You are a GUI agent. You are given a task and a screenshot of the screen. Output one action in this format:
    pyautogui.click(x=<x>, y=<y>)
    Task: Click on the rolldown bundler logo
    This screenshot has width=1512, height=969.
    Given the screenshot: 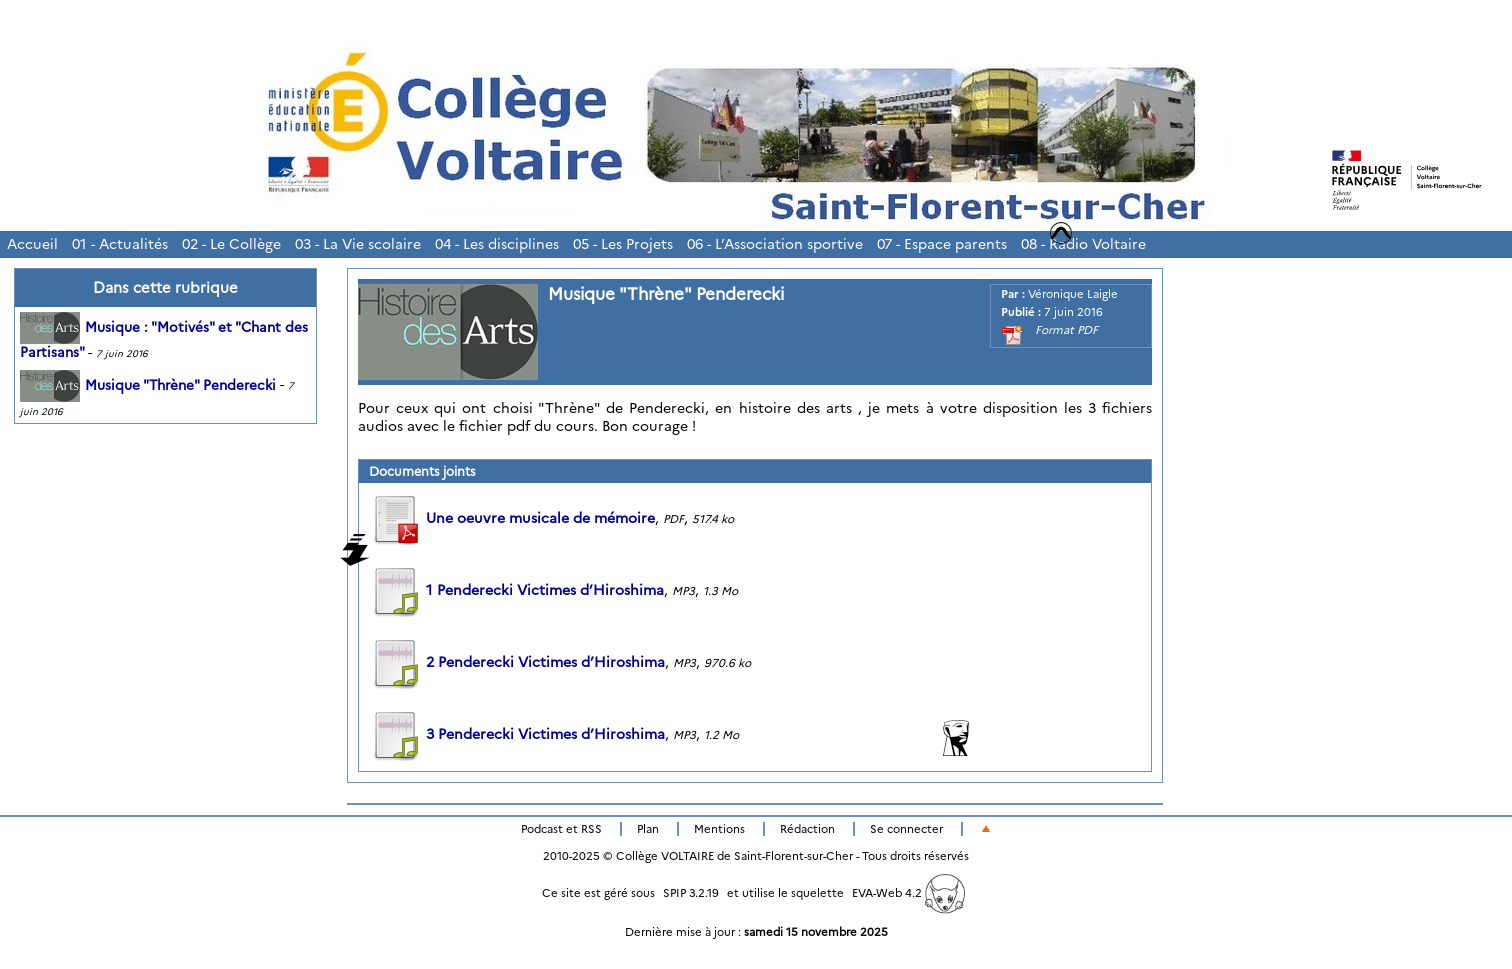 What is the action you would take?
    pyautogui.click(x=355, y=550)
    